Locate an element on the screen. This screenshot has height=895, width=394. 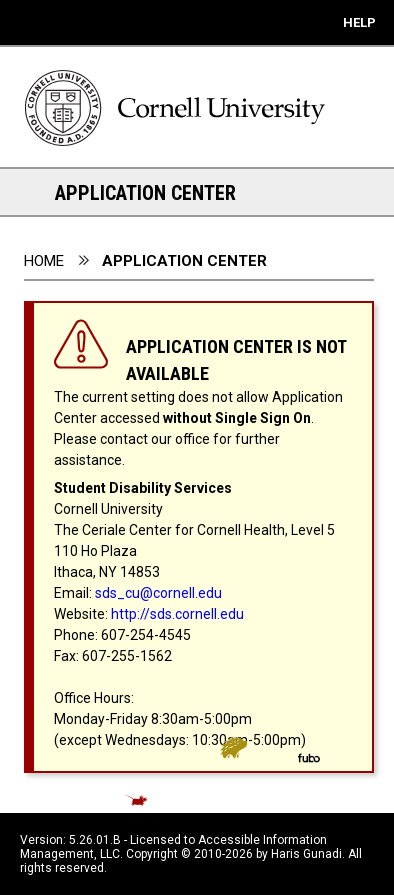
percy visual testing platform logo is located at coordinates (233, 747).